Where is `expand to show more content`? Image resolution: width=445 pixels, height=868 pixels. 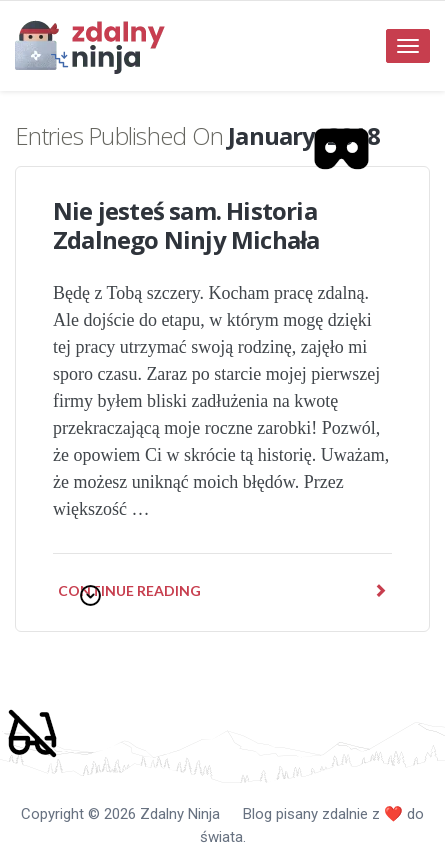 expand to show more content is located at coordinates (90, 595).